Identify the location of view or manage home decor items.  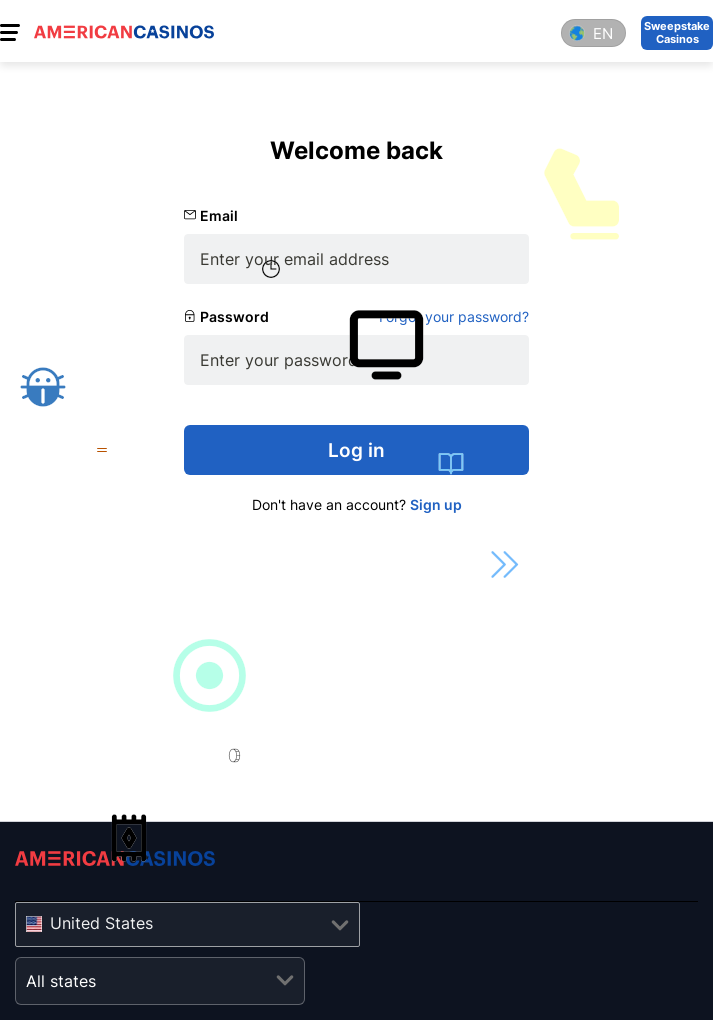
(129, 838).